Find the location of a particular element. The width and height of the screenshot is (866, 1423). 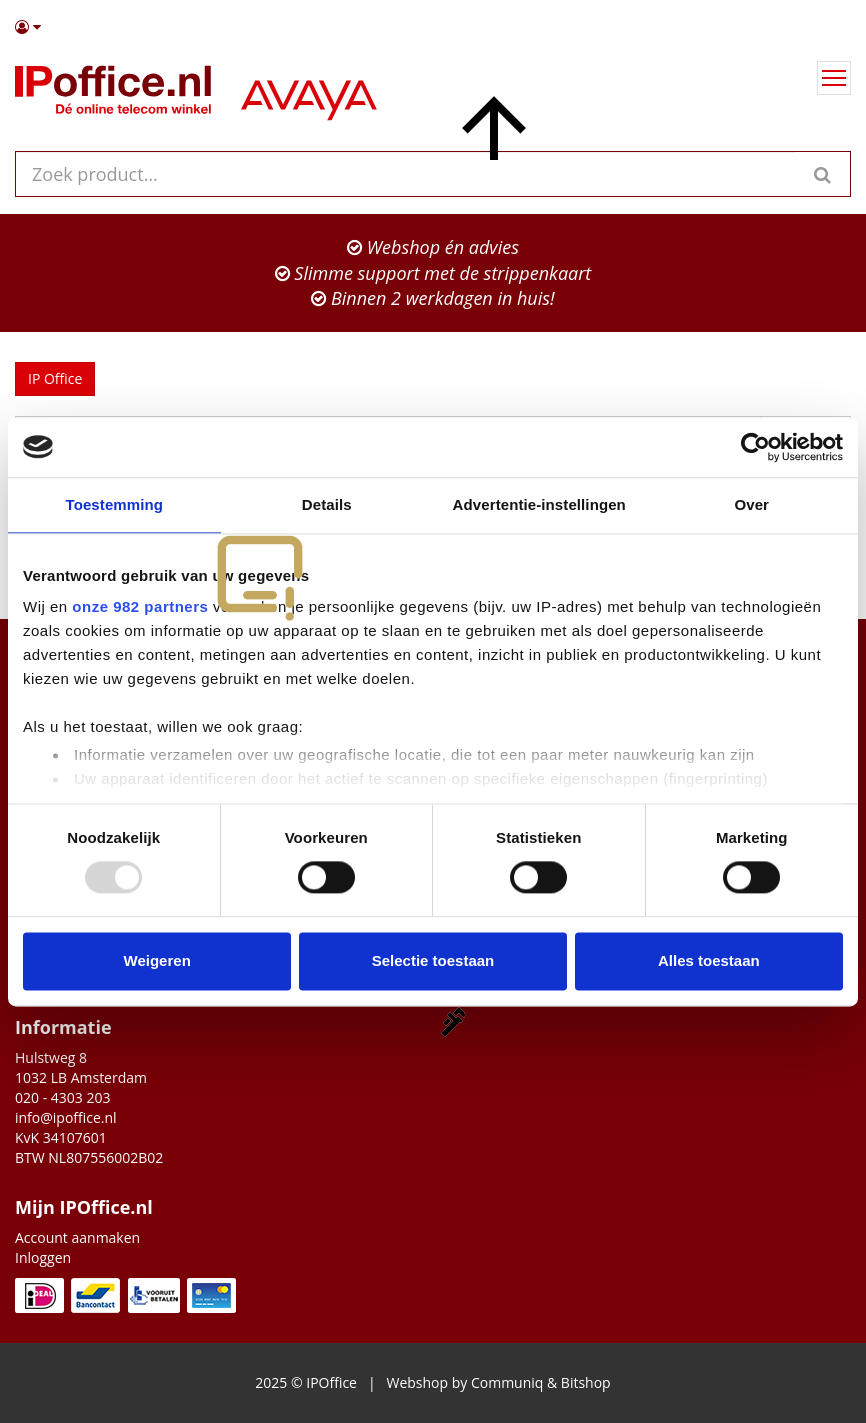

scroll to top of page is located at coordinates (494, 128).